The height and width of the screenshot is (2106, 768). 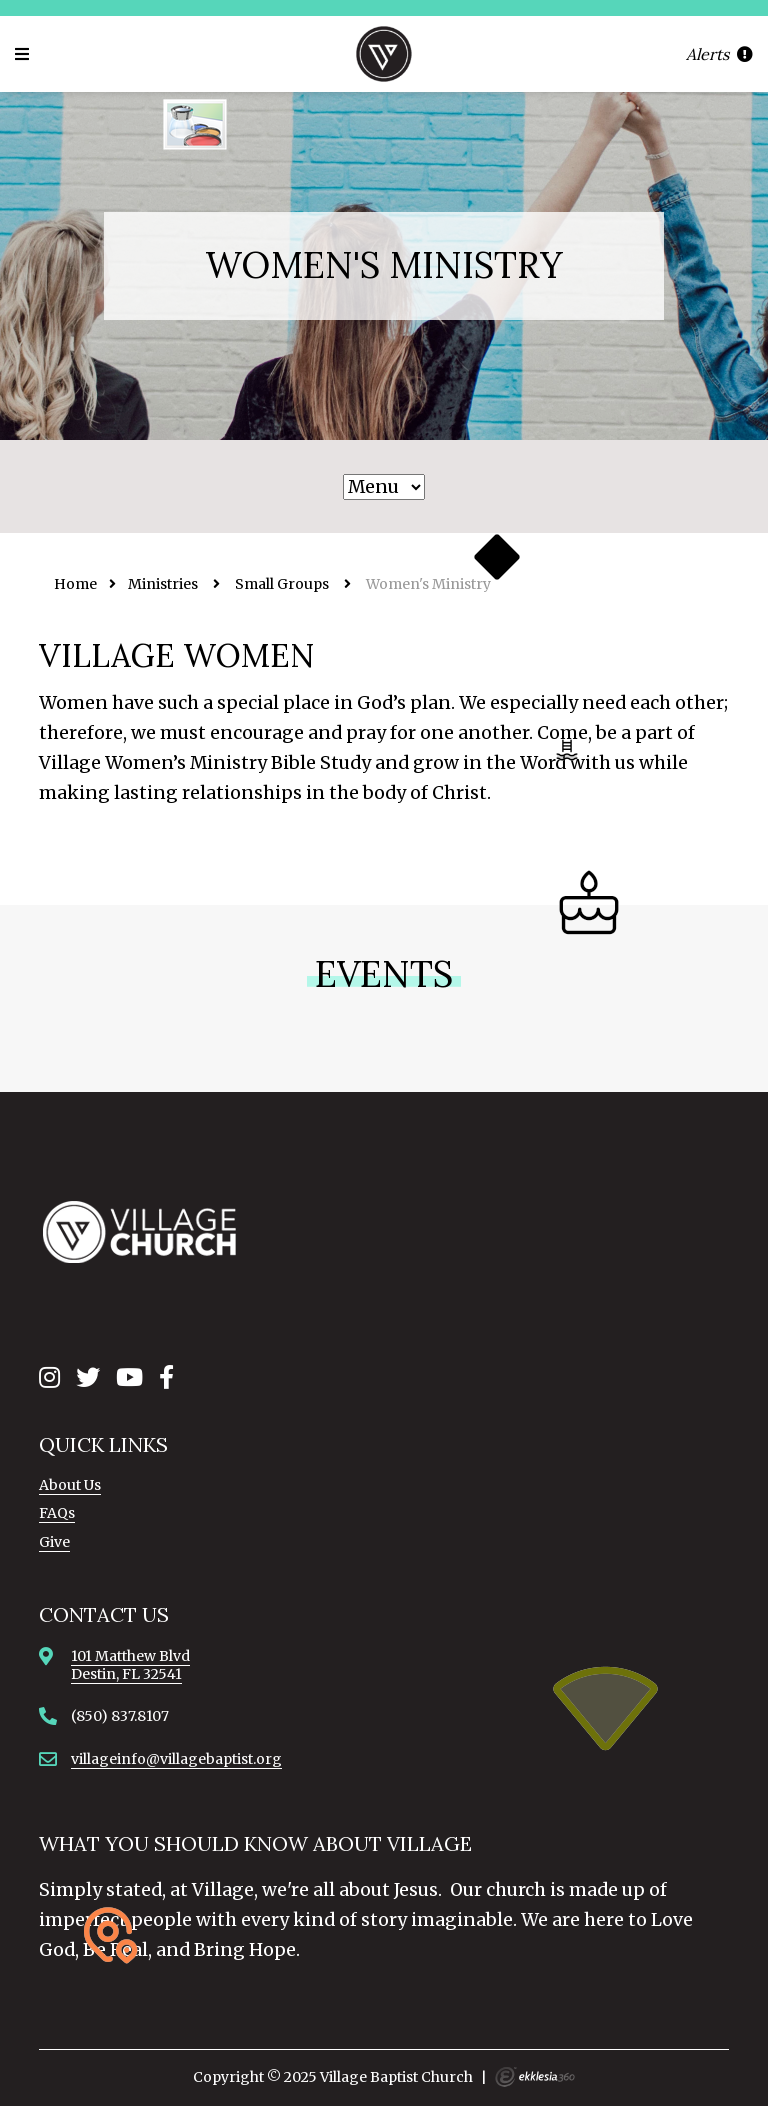 What do you see at coordinates (589, 907) in the screenshot?
I see `view birthday or celebration reminders` at bounding box center [589, 907].